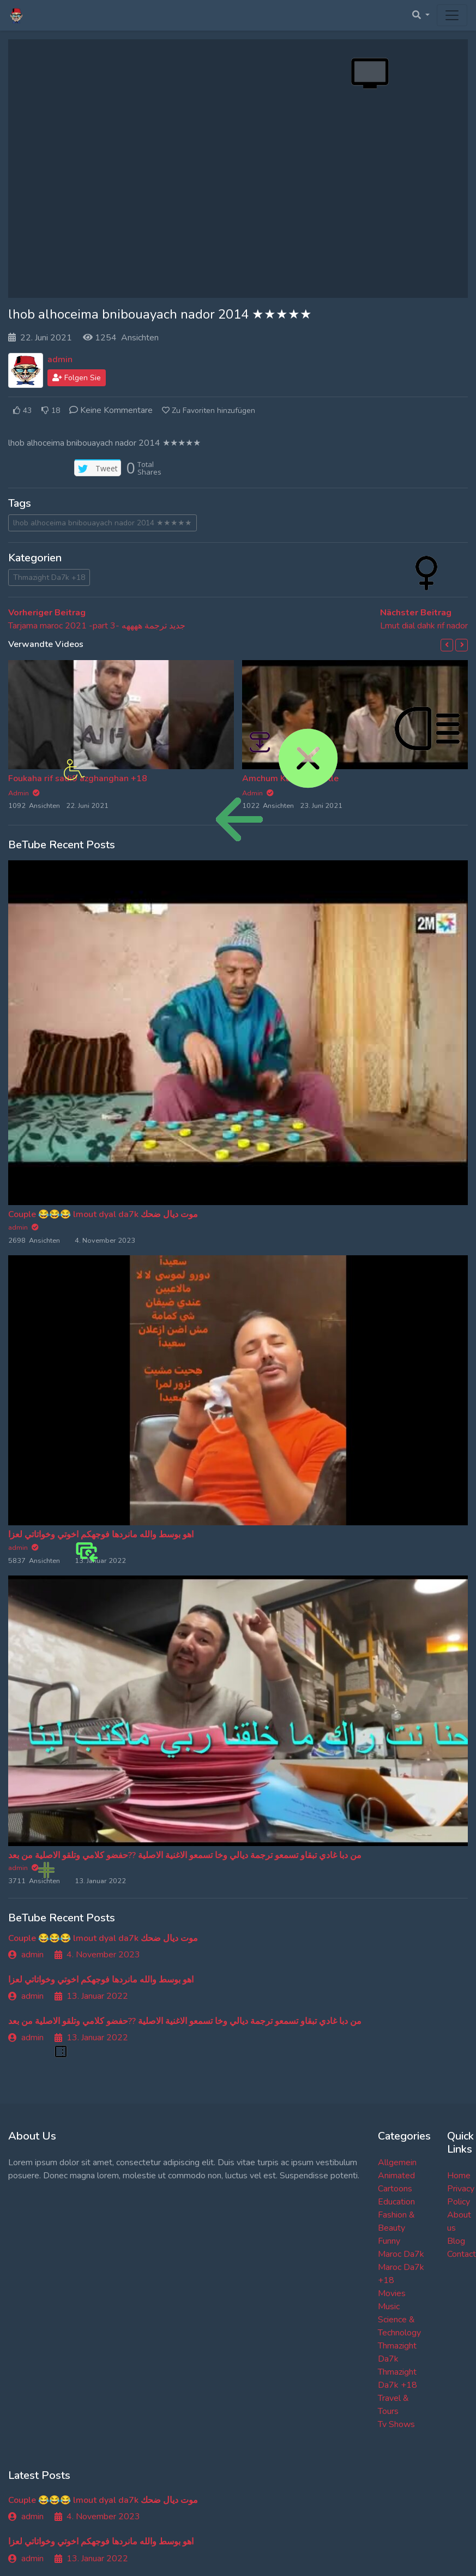 The image size is (476, 2576). What do you see at coordinates (61, 2051) in the screenshot?
I see `toggle right sidebar panel off` at bounding box center [61, 2051].